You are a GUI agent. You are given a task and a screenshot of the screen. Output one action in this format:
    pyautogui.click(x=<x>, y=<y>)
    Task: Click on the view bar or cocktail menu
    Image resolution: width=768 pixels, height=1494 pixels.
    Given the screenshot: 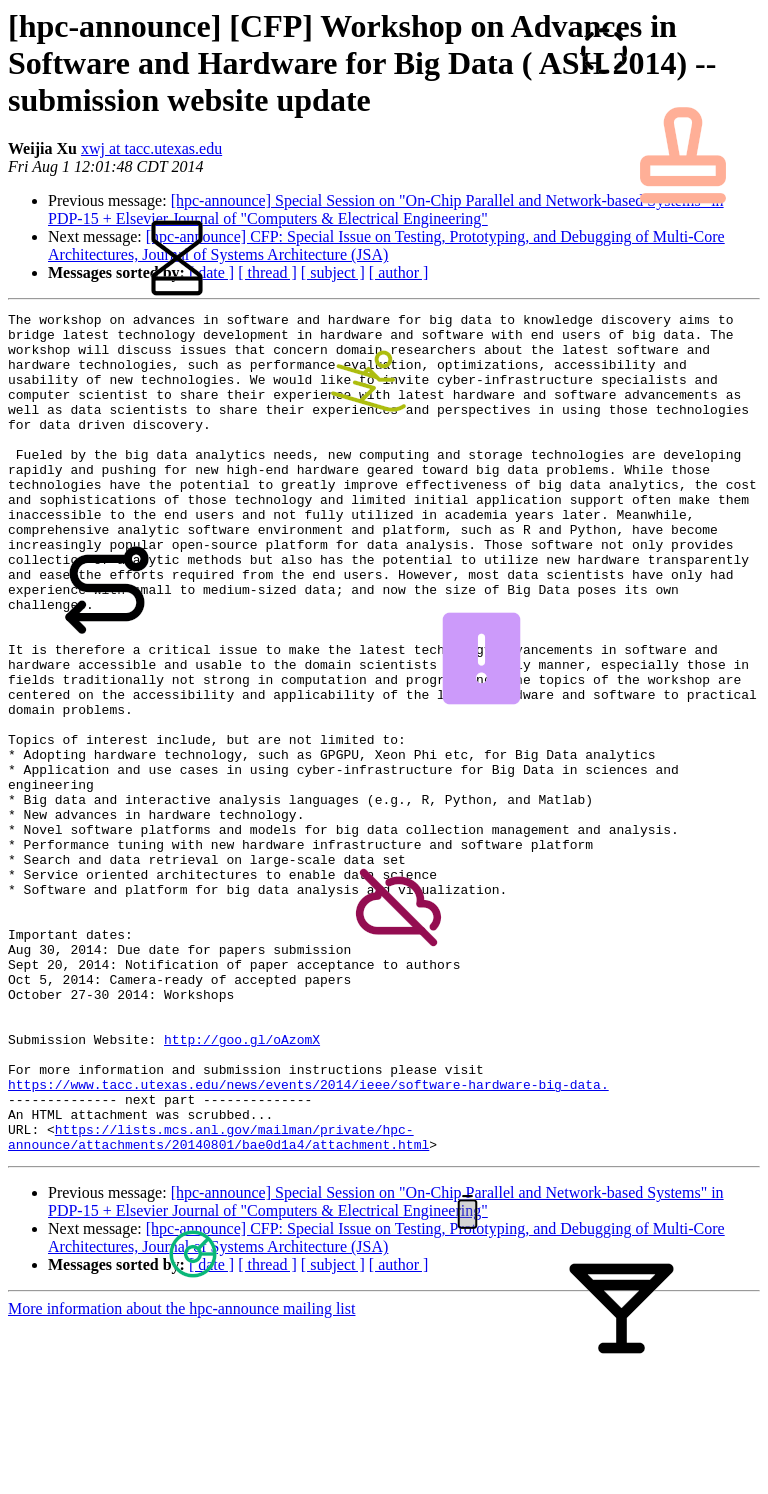 What is the action you would take?
    pyautogui.click(x=621, y=1308)
    